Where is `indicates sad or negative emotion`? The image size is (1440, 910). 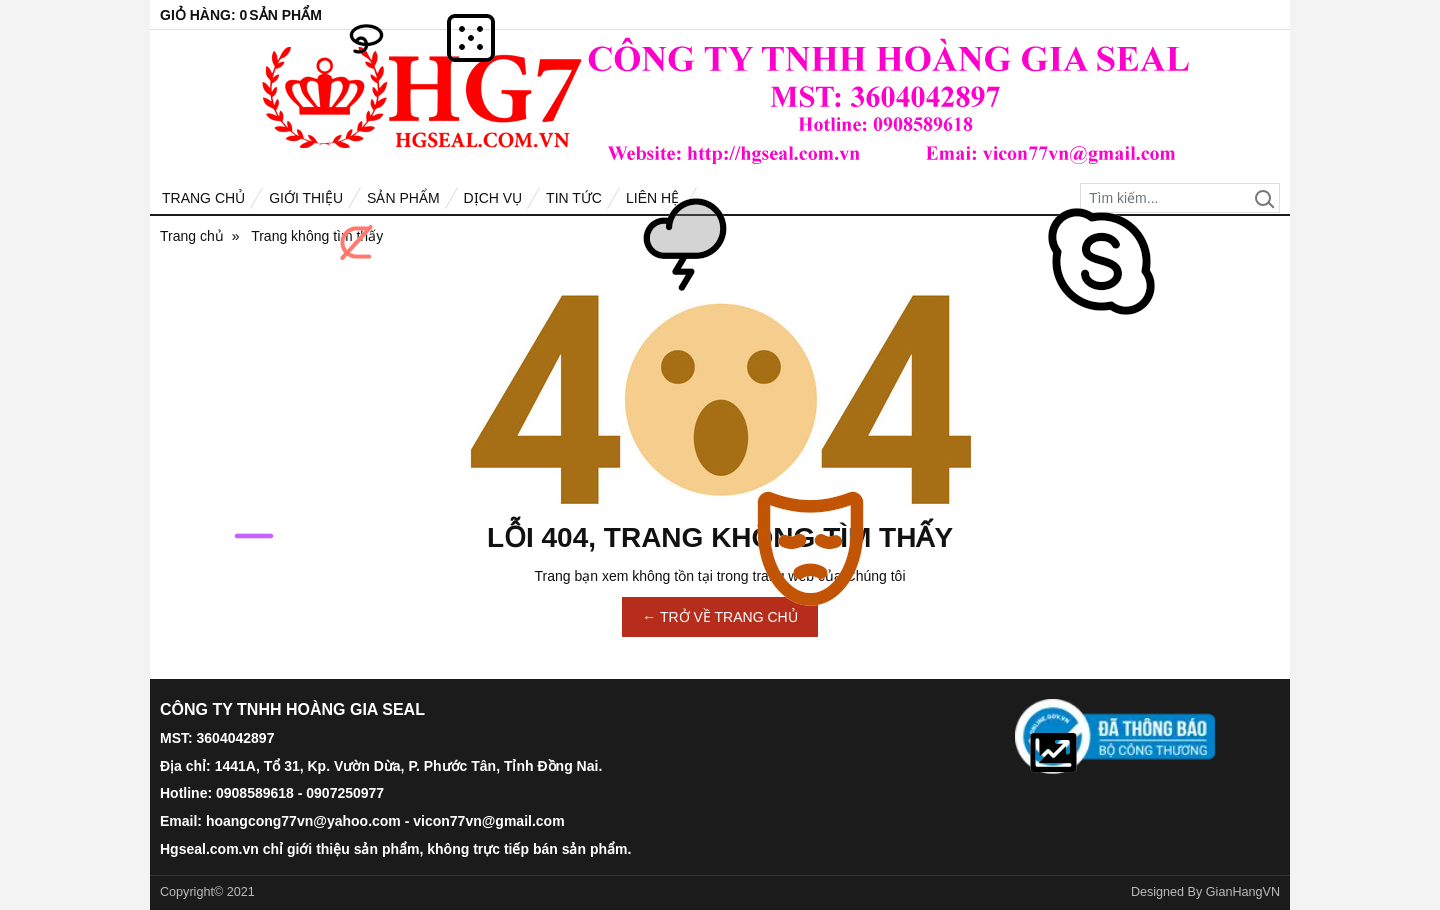
indicates sad or negative emotion is located at coordinates (810, 544).